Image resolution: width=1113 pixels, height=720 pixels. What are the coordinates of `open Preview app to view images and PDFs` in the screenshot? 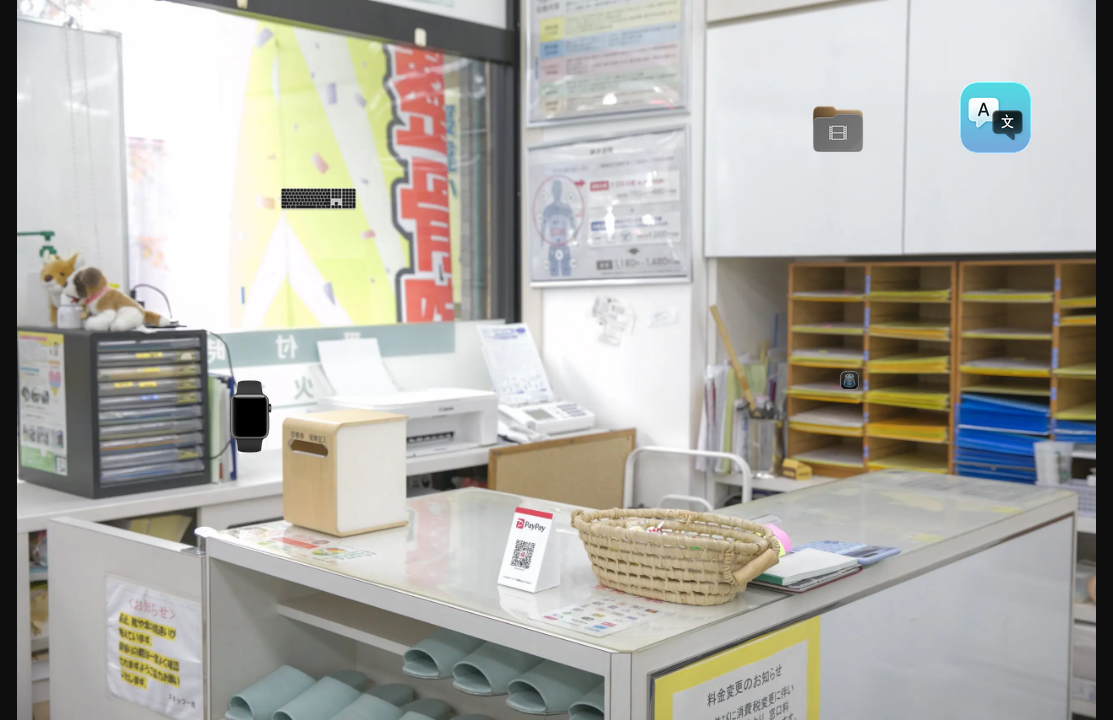 It's located at (849, 380).